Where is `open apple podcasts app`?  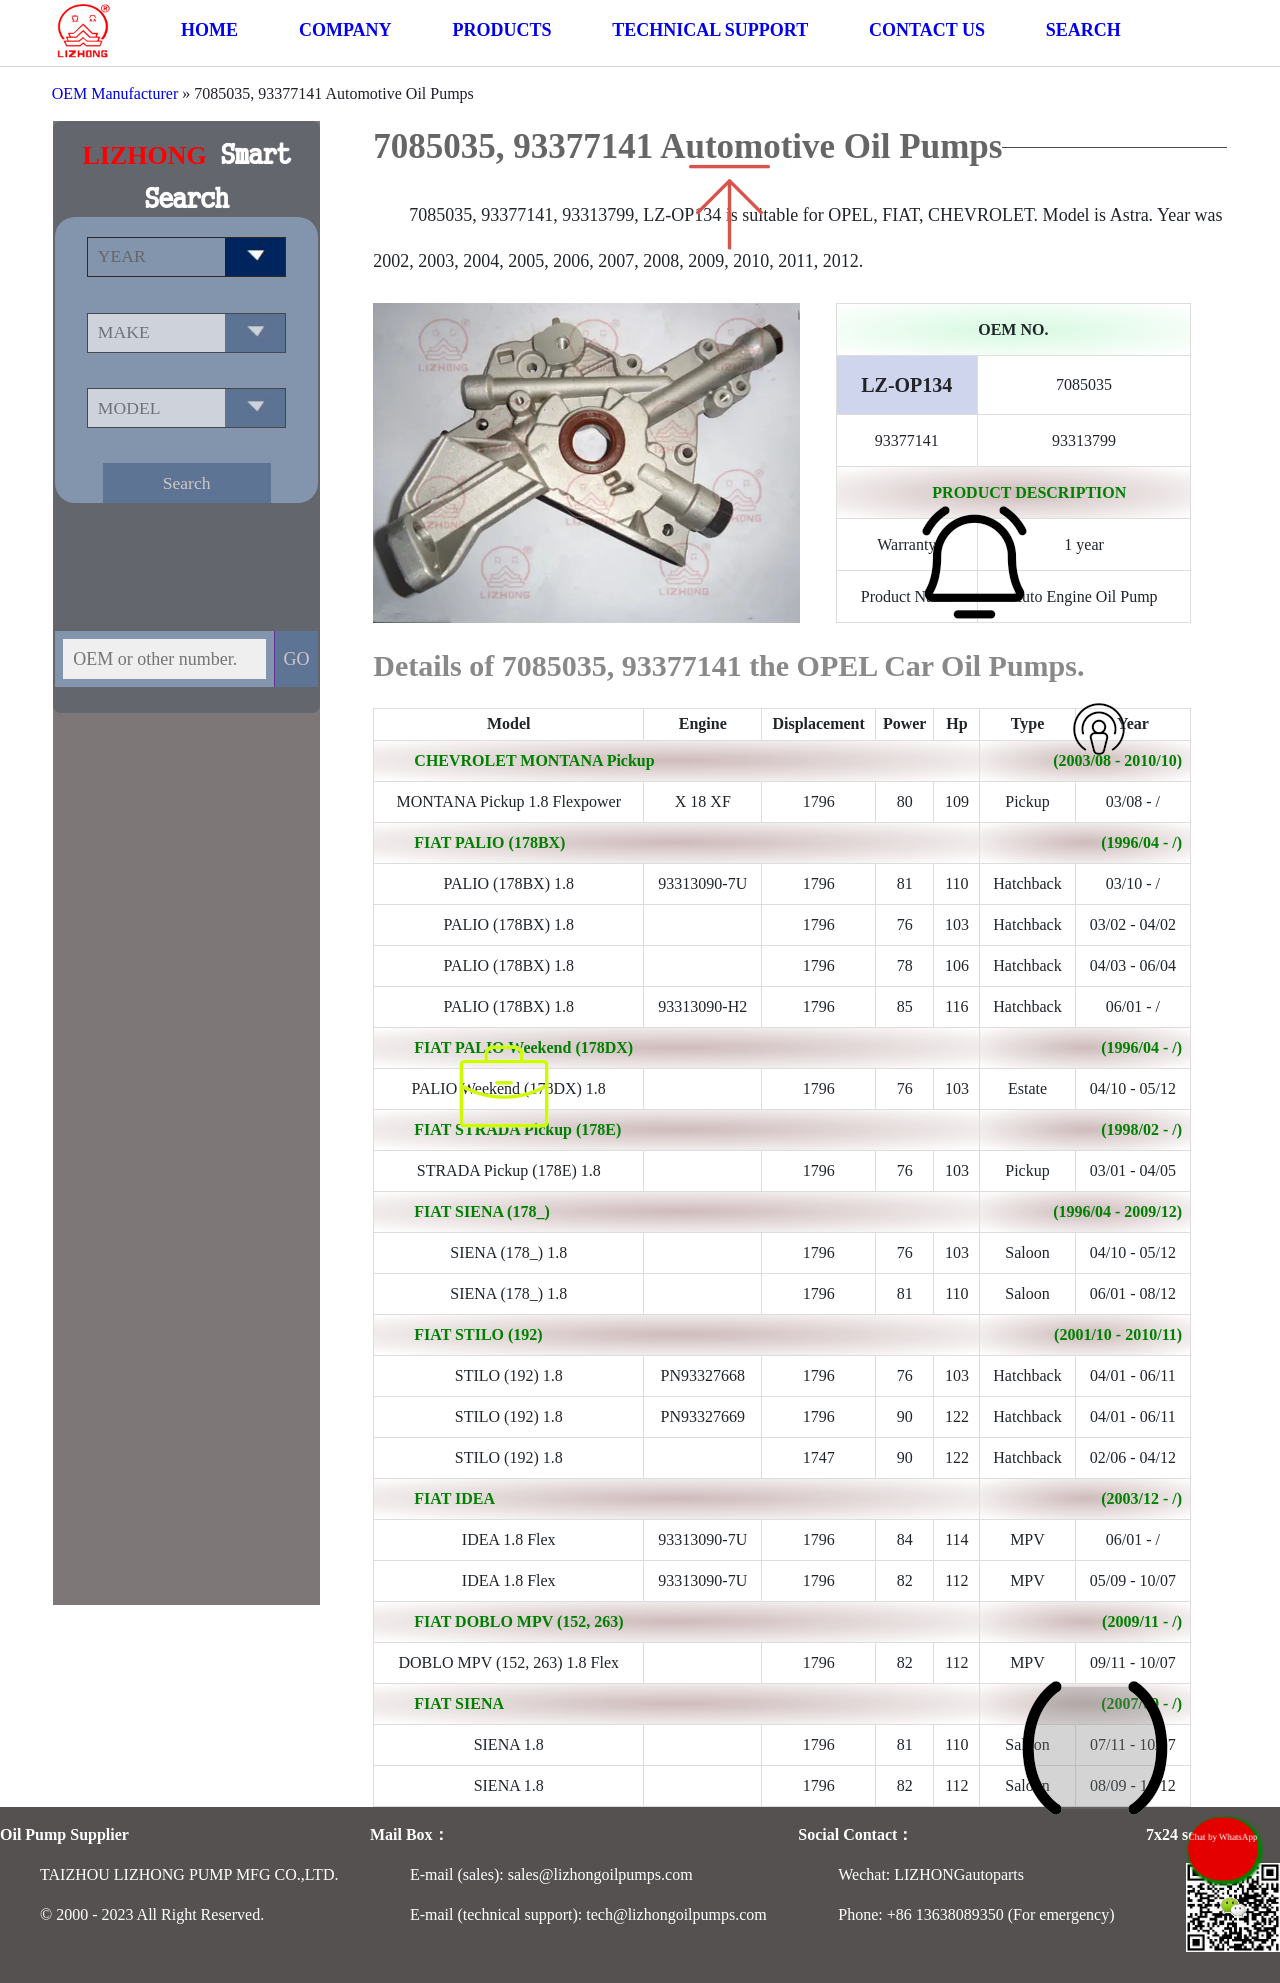
open apple podcasts app is located at coordinates (1099, 729).